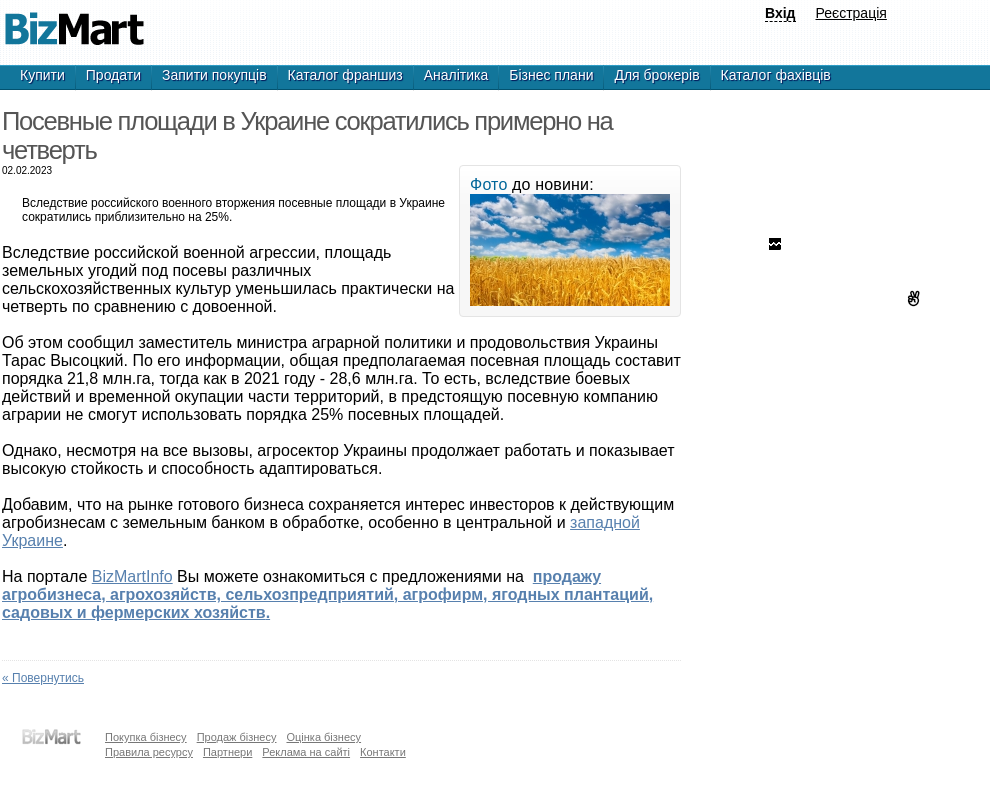 The image size is (990, 787). What do you see at coordinates (913, 298) in the screenshot?
I see `send a peace sign reaction` at bounding box center [913, 298].